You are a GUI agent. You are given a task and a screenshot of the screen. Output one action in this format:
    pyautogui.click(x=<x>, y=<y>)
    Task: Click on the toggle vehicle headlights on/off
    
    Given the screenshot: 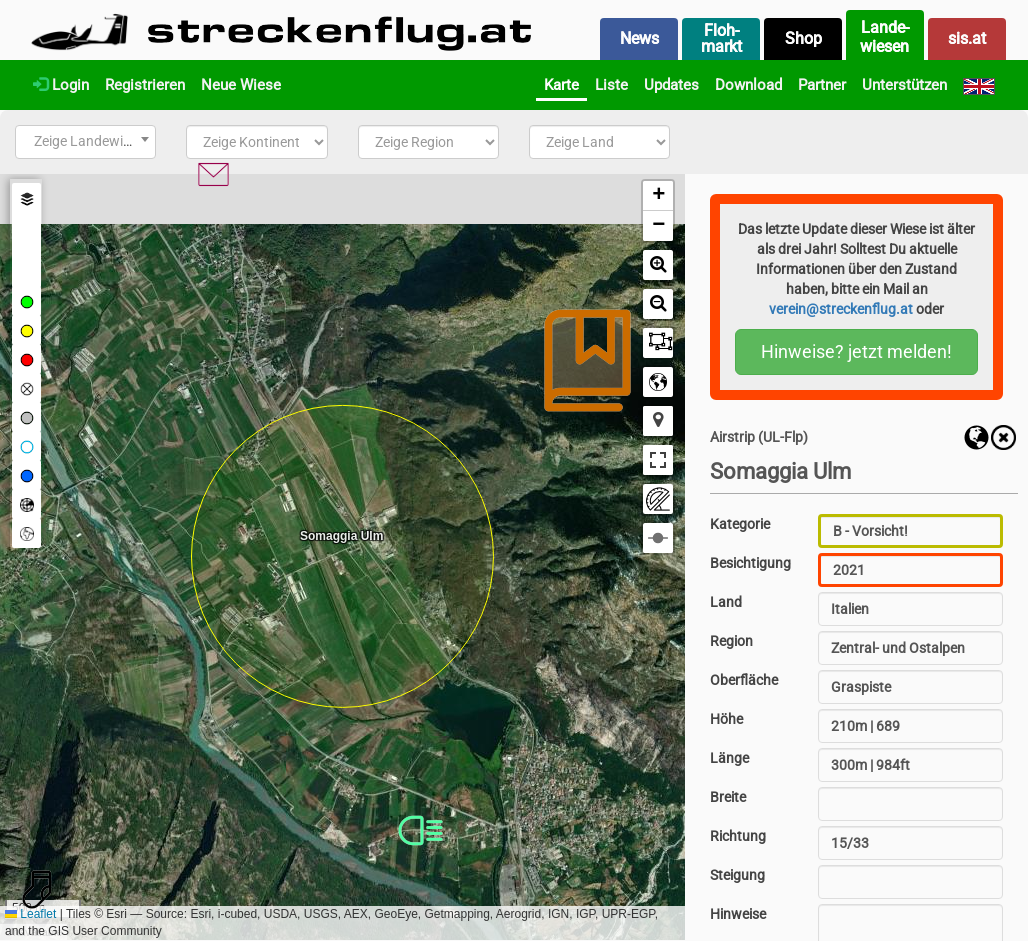 What is the action you would take?
    pyautogui.click(x=420, y=830)
    